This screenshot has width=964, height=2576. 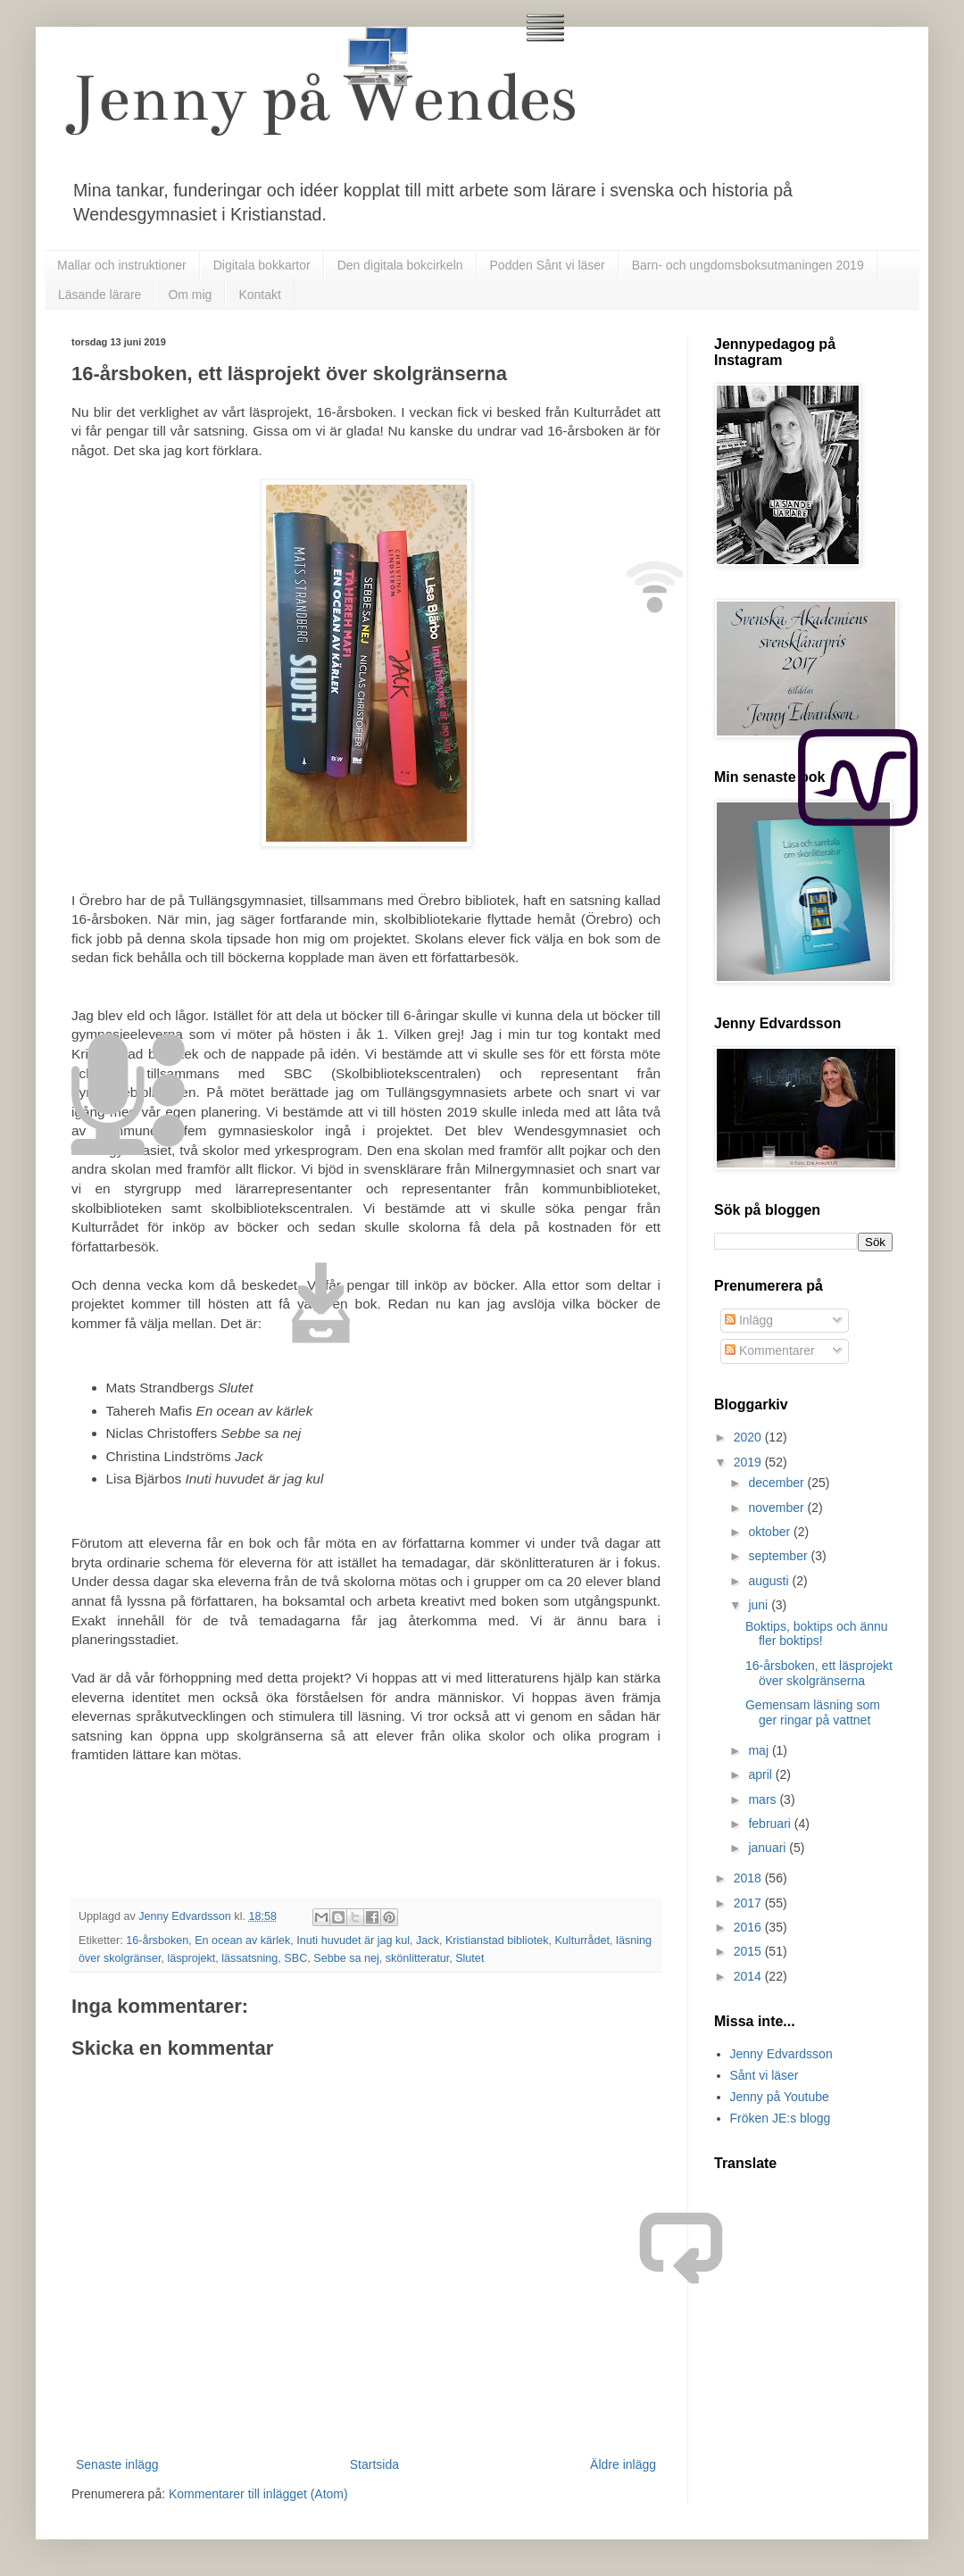 I want to click on save the current document, so click(x=320, y=1302).